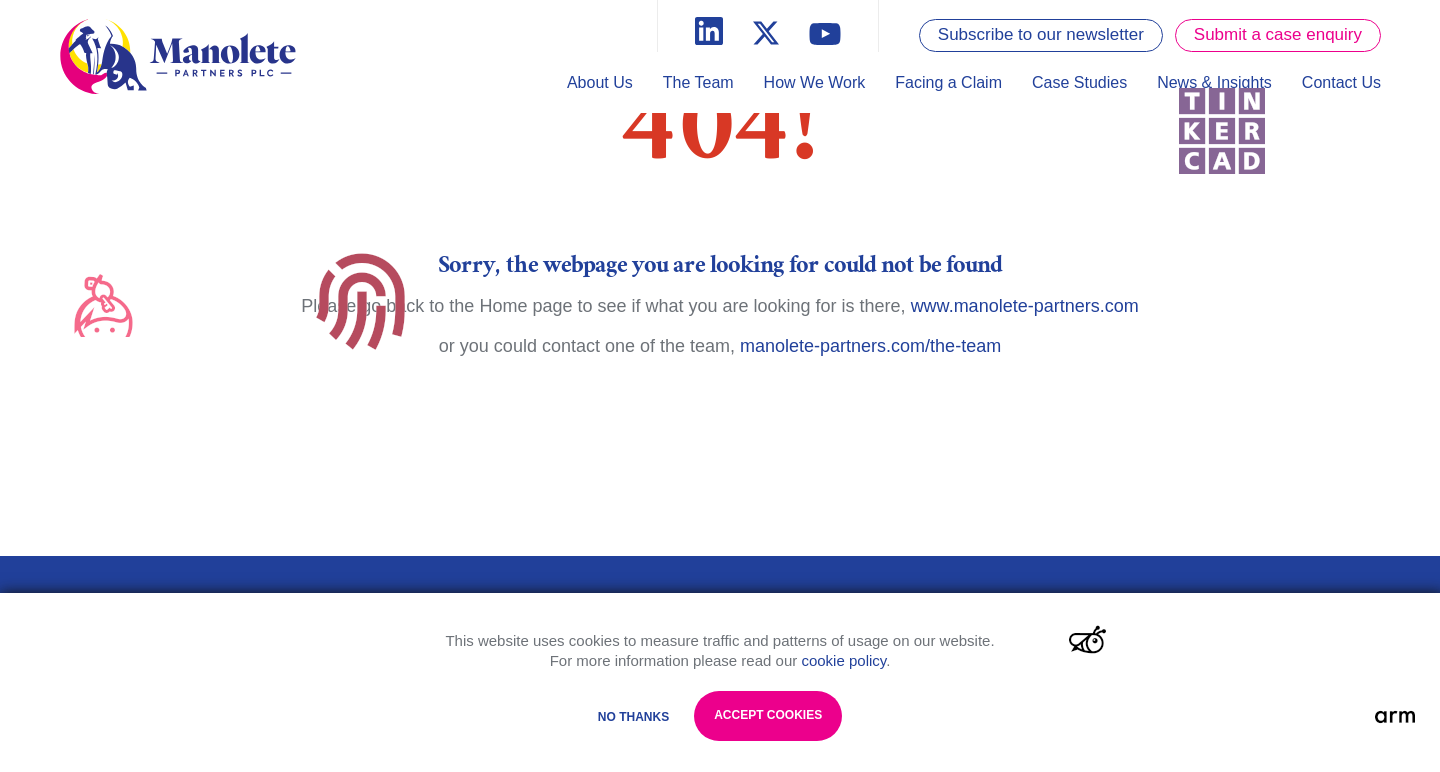 The height and width of the screenshot is (772, 1440). I want to click on Arm company logo, so click(1395, 717).